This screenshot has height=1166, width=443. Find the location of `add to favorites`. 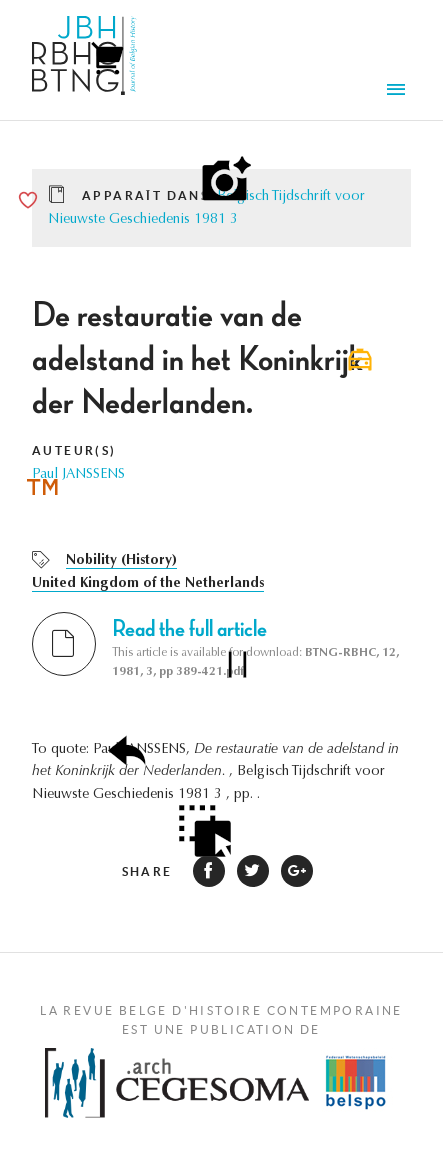

add to favorites is located at coordinates (28, 200).